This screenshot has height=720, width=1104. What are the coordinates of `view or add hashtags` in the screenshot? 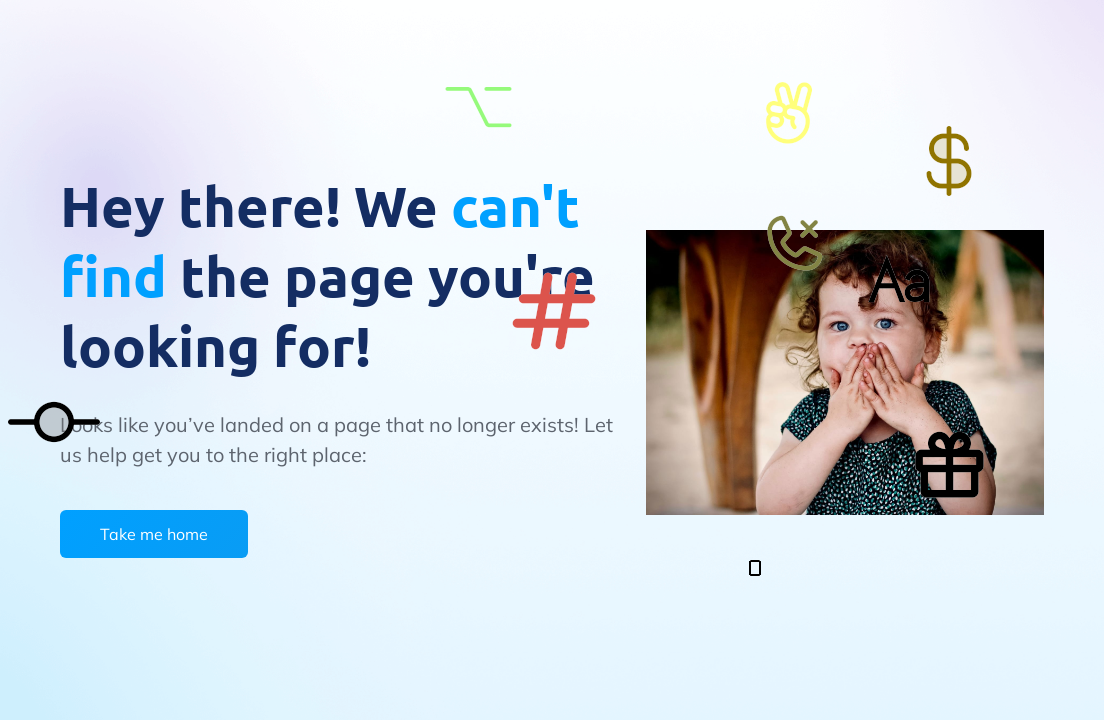 It's located at (554, 311).